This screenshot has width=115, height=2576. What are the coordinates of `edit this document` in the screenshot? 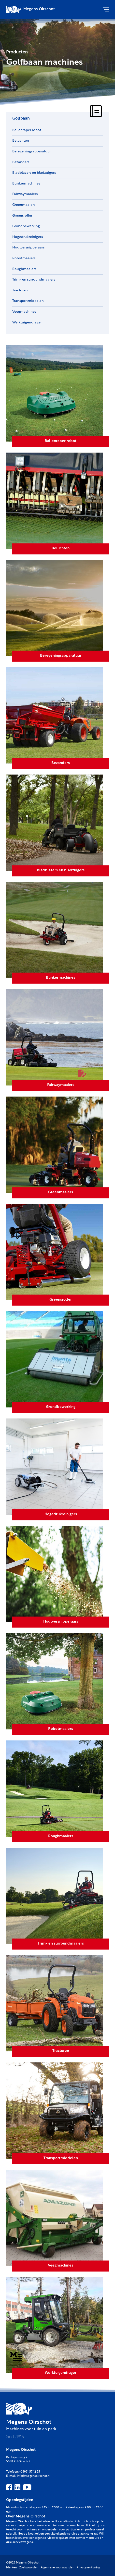 It's located at (82, 1073).